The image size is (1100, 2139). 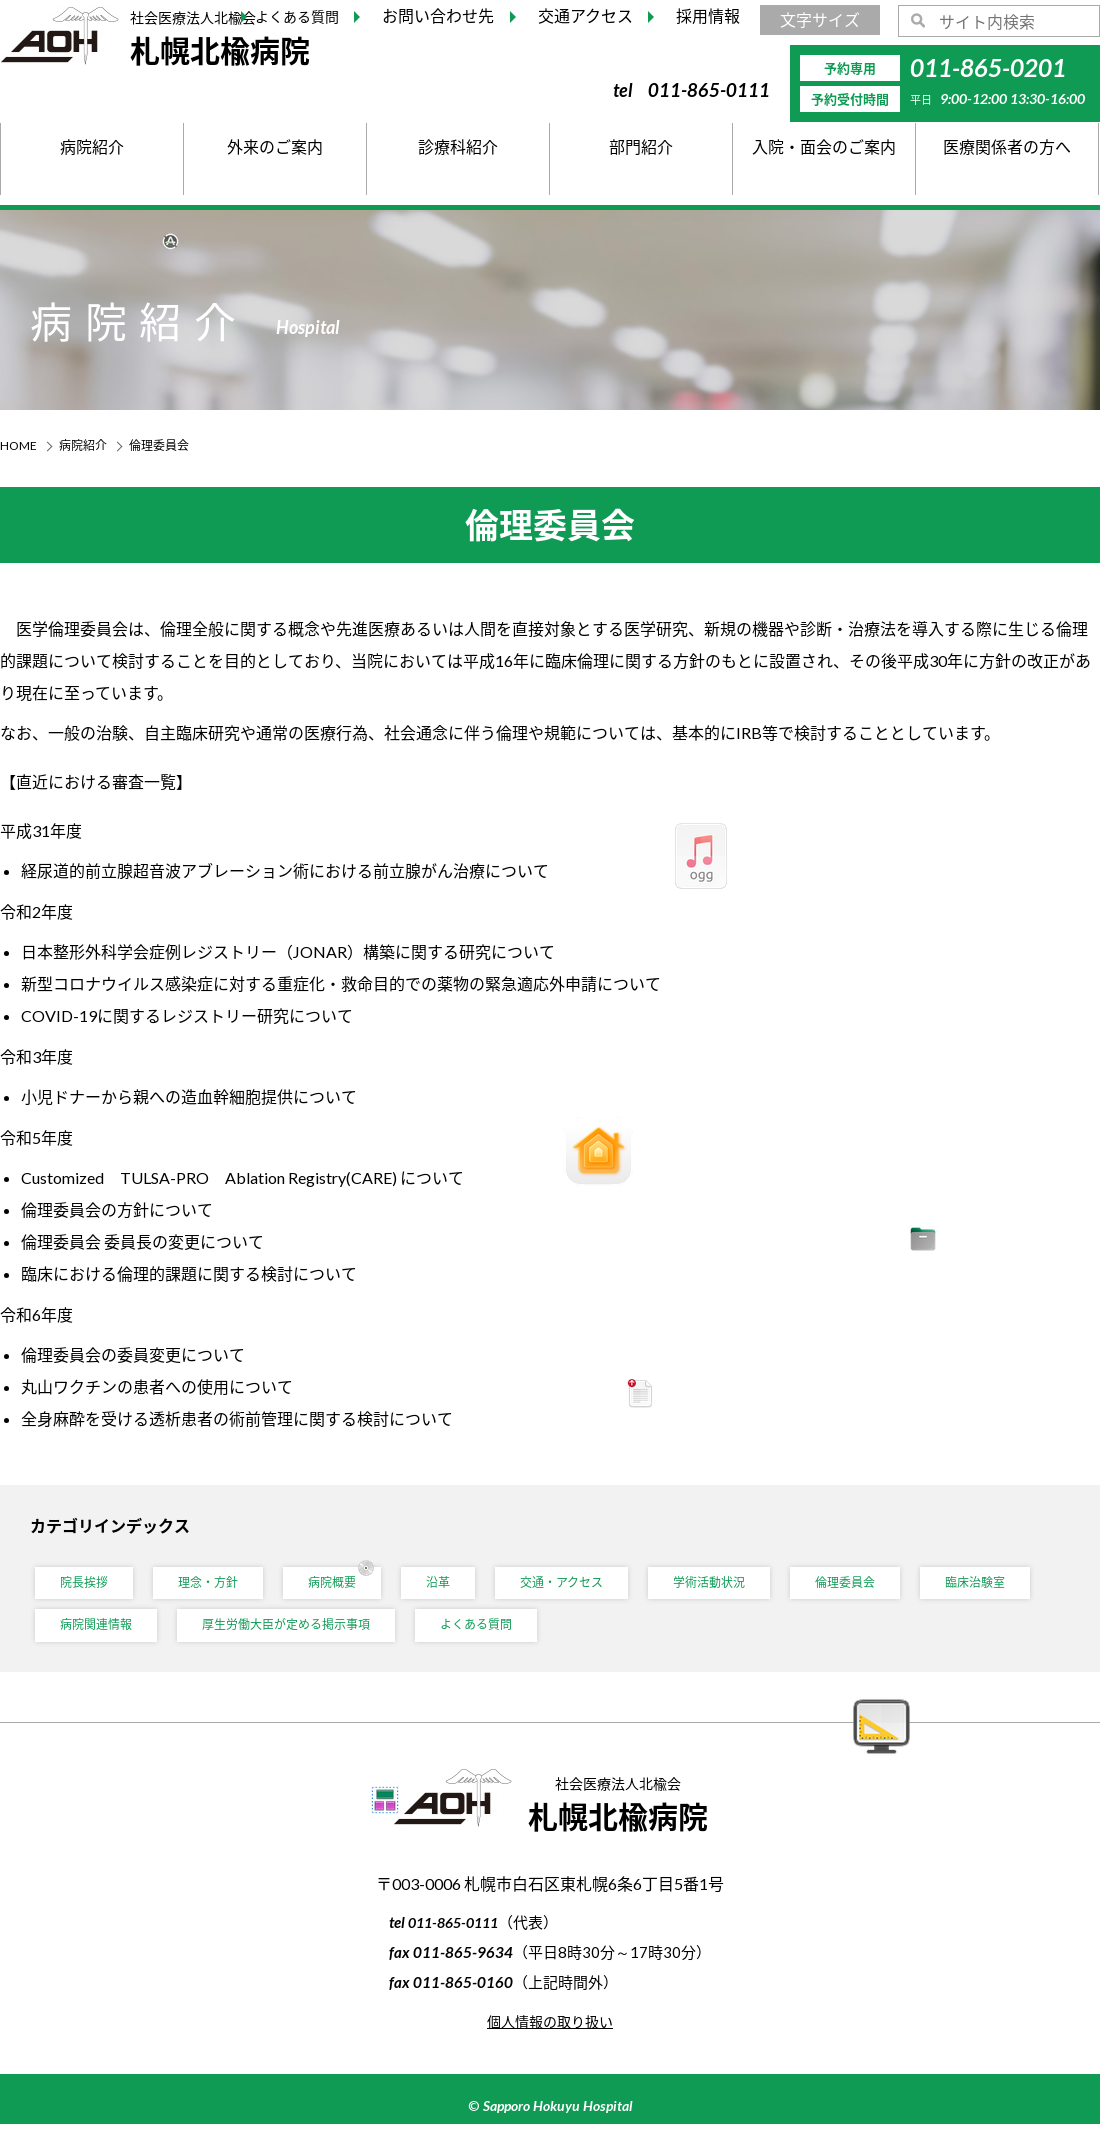 What do you see at coordinates (923, 1239) in the screenshot?
I see `open the file manager application` at bounding box center [923, 1239].